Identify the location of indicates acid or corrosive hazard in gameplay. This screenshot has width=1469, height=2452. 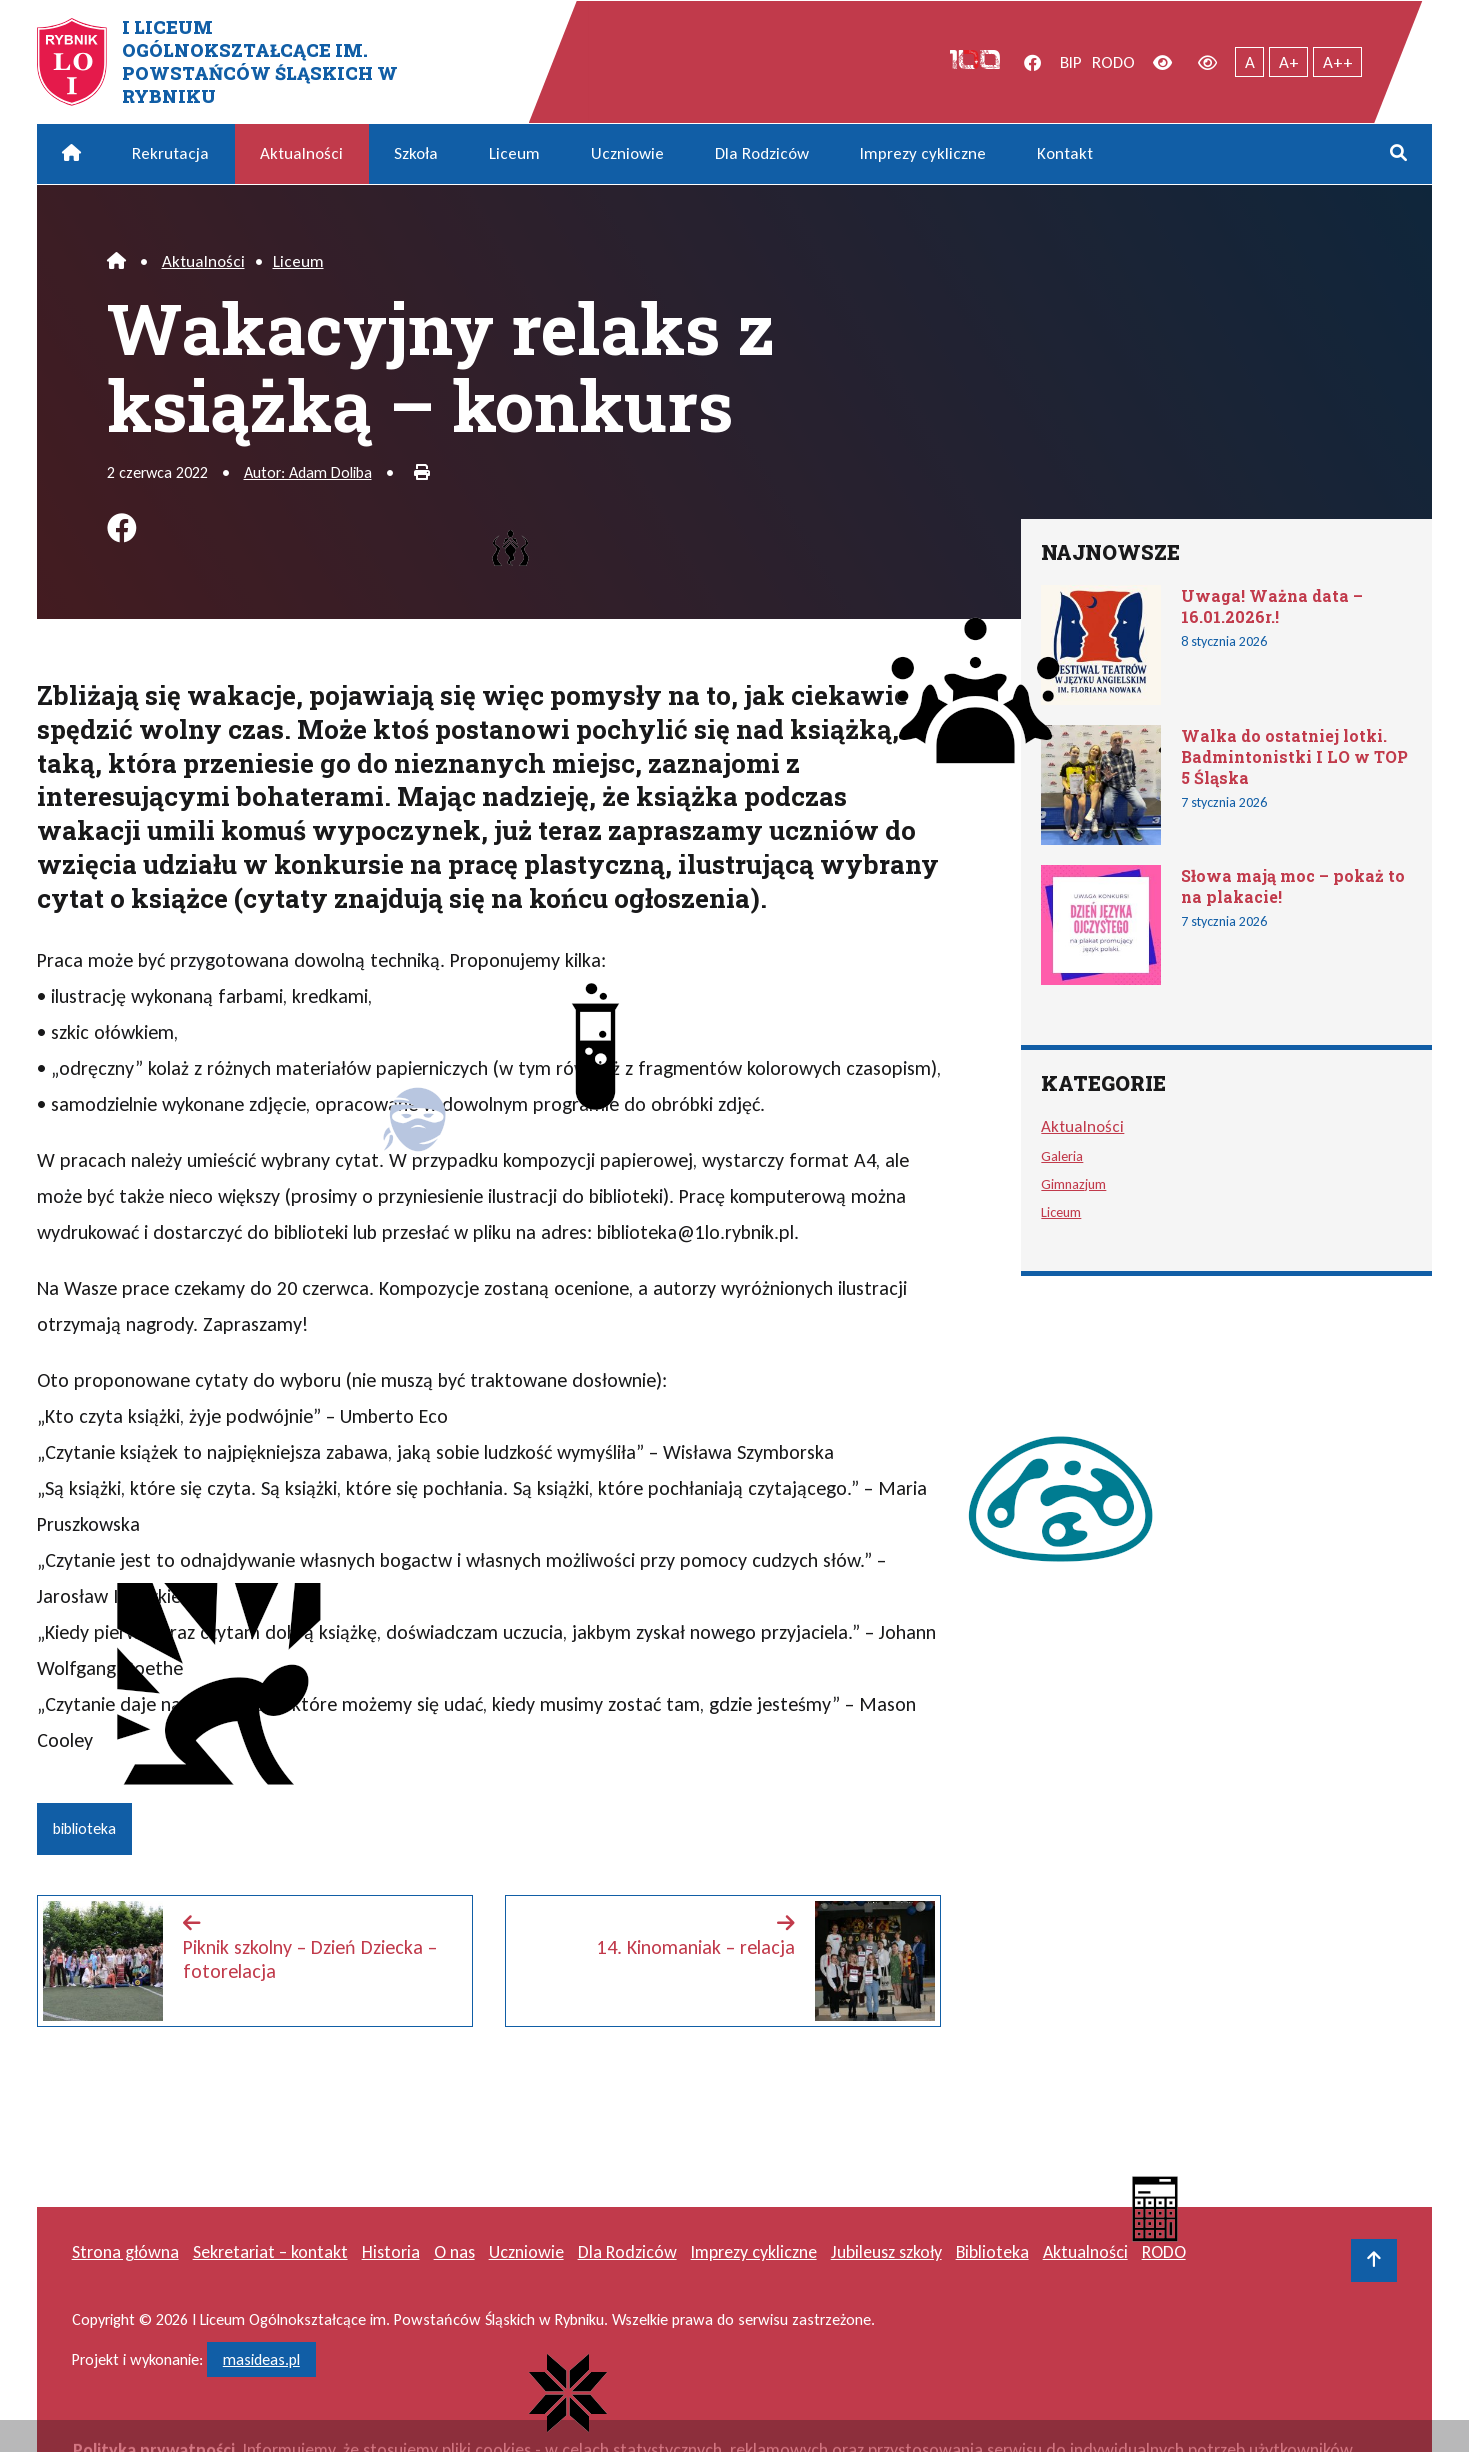
(1061, 1497).